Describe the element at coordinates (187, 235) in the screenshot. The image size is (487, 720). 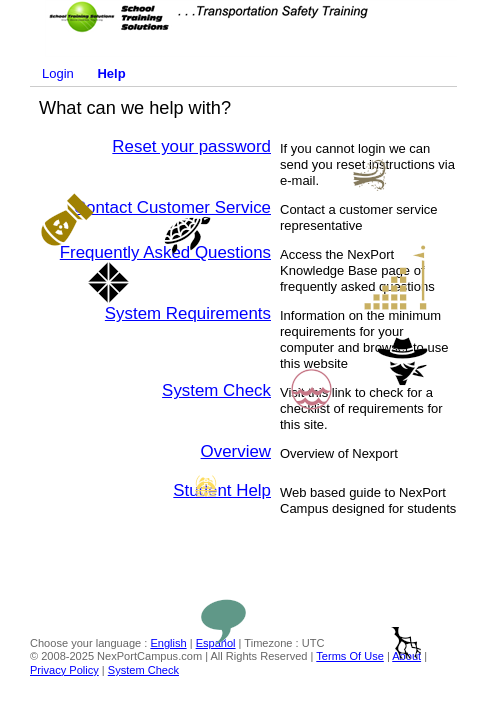
I see `indicates marine wildlife or ocean conservation content` at that location.